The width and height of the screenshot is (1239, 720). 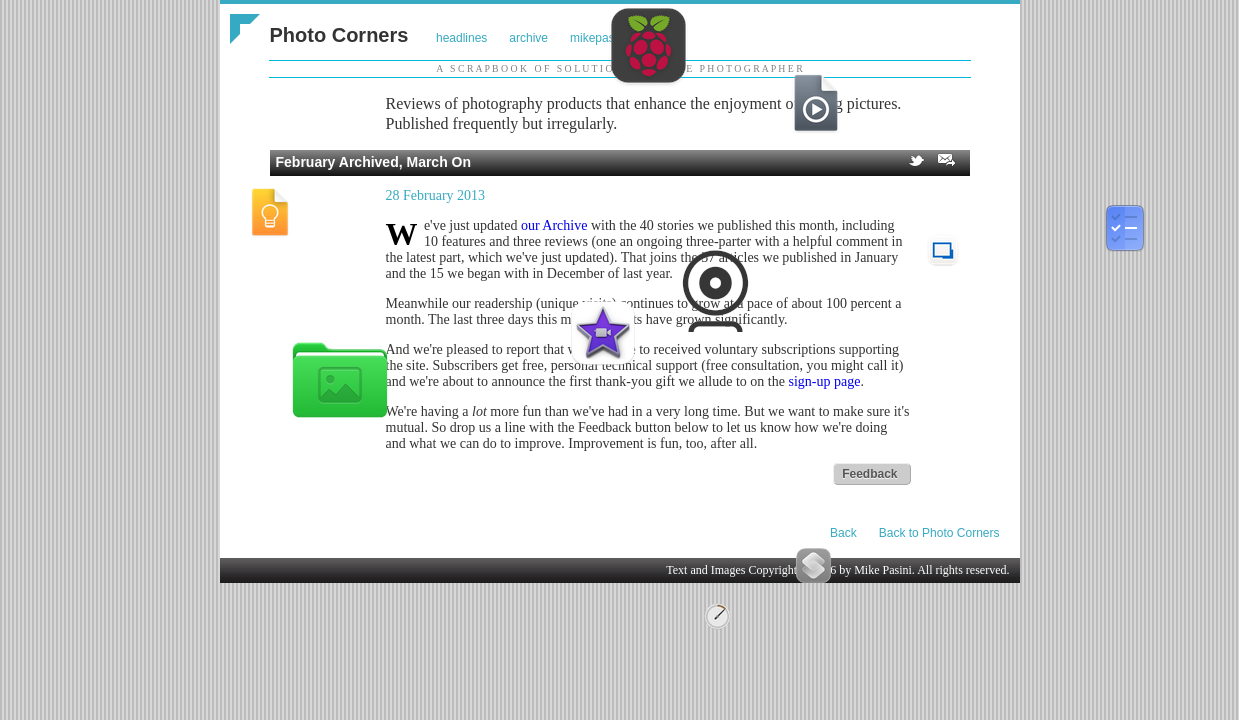 I want to click on open iMovie to edit videos, so click(x=603, y=333).